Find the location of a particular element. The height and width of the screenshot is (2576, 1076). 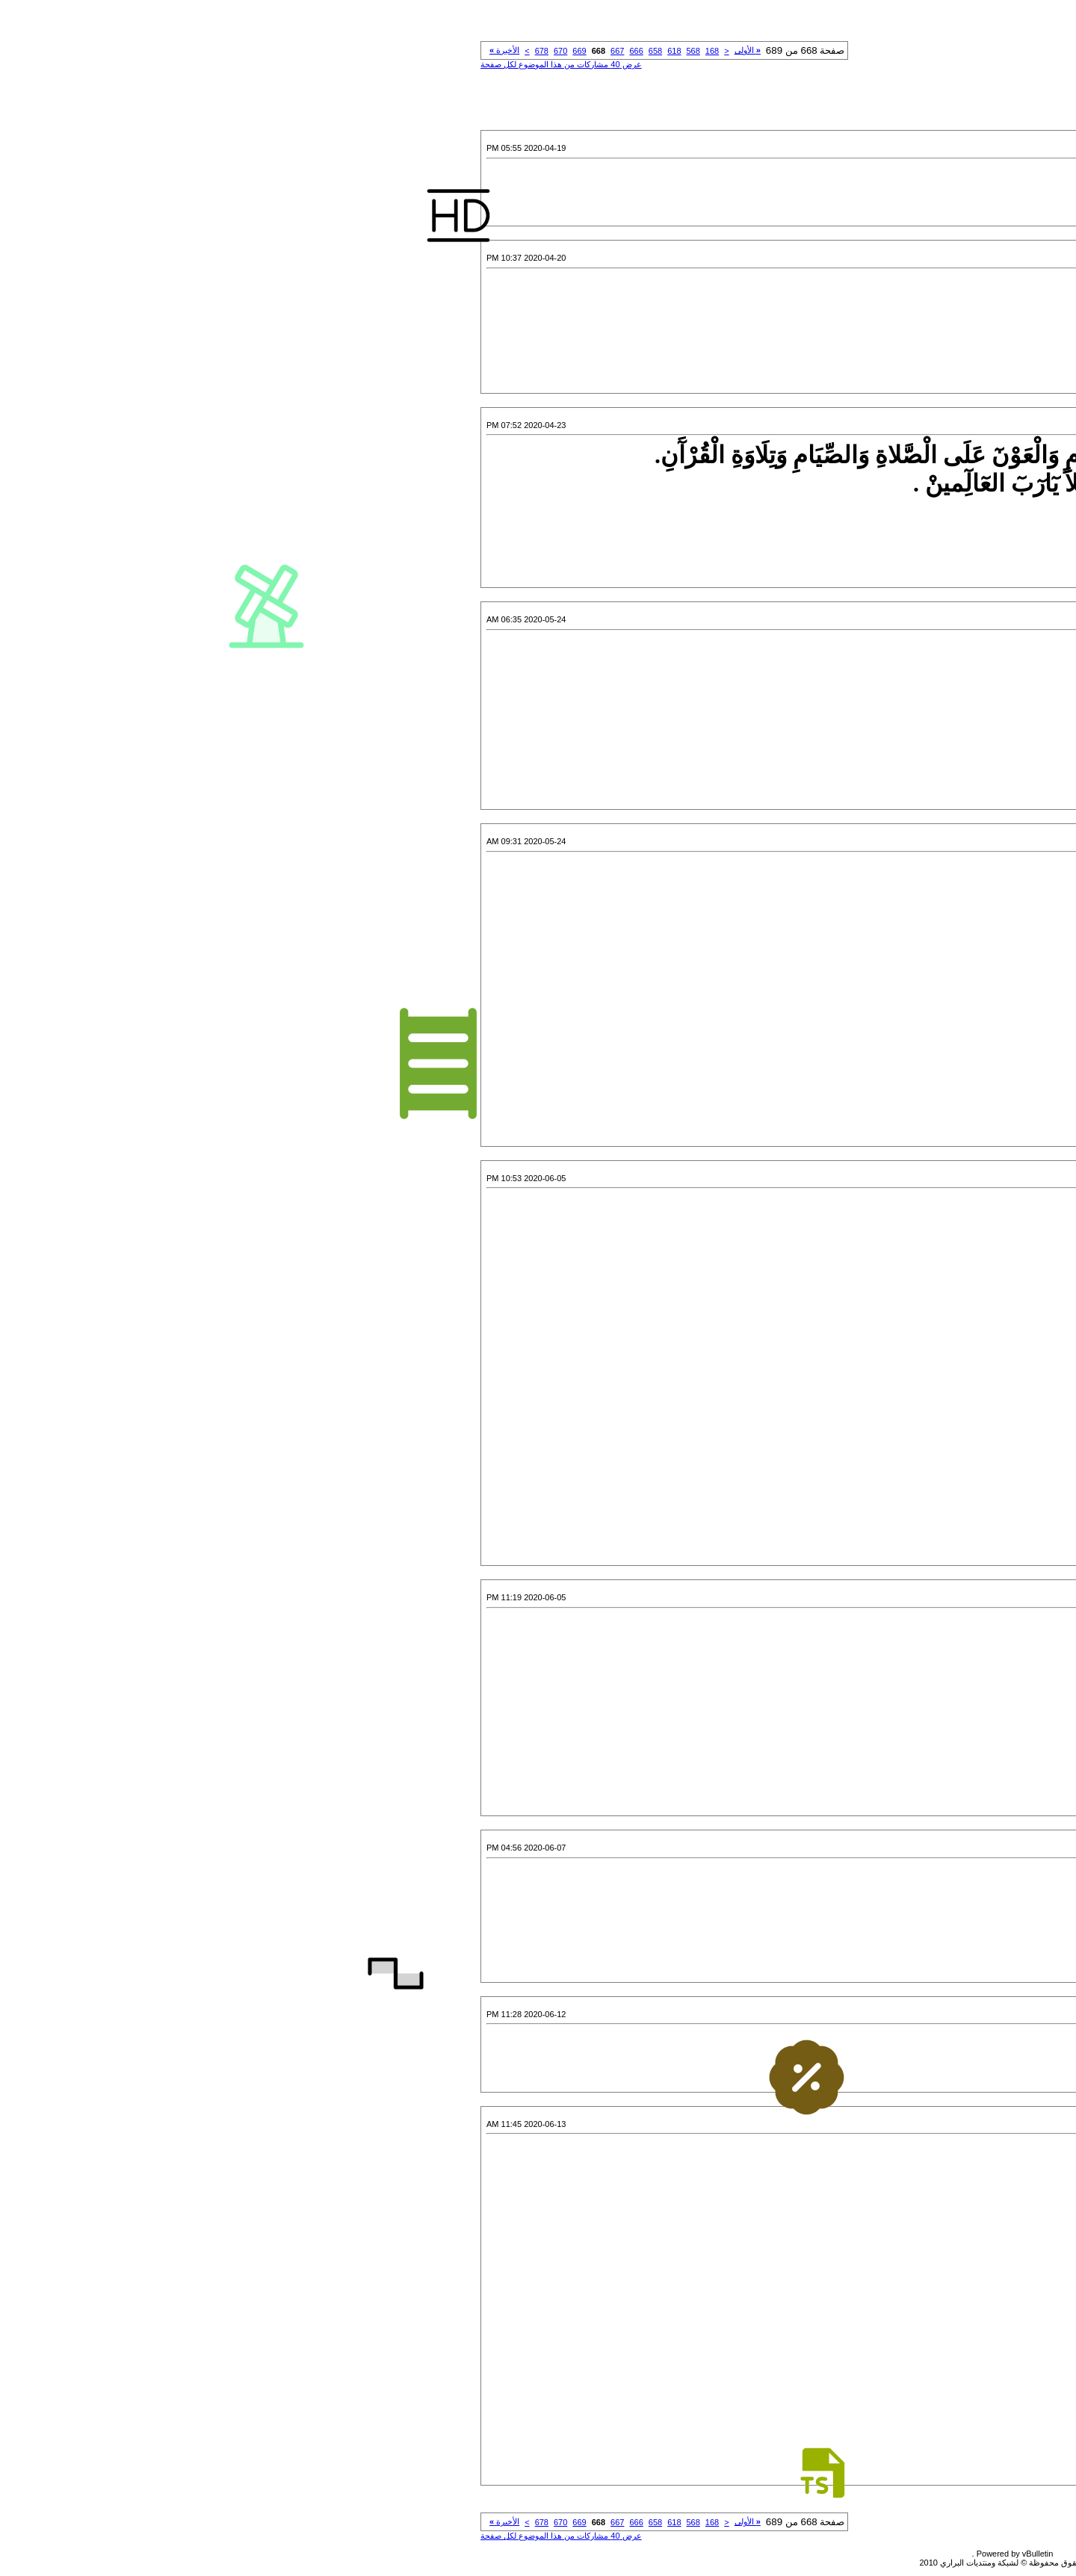

access step-by-step instructions or tutorials is located at coordinates (438, 1063).